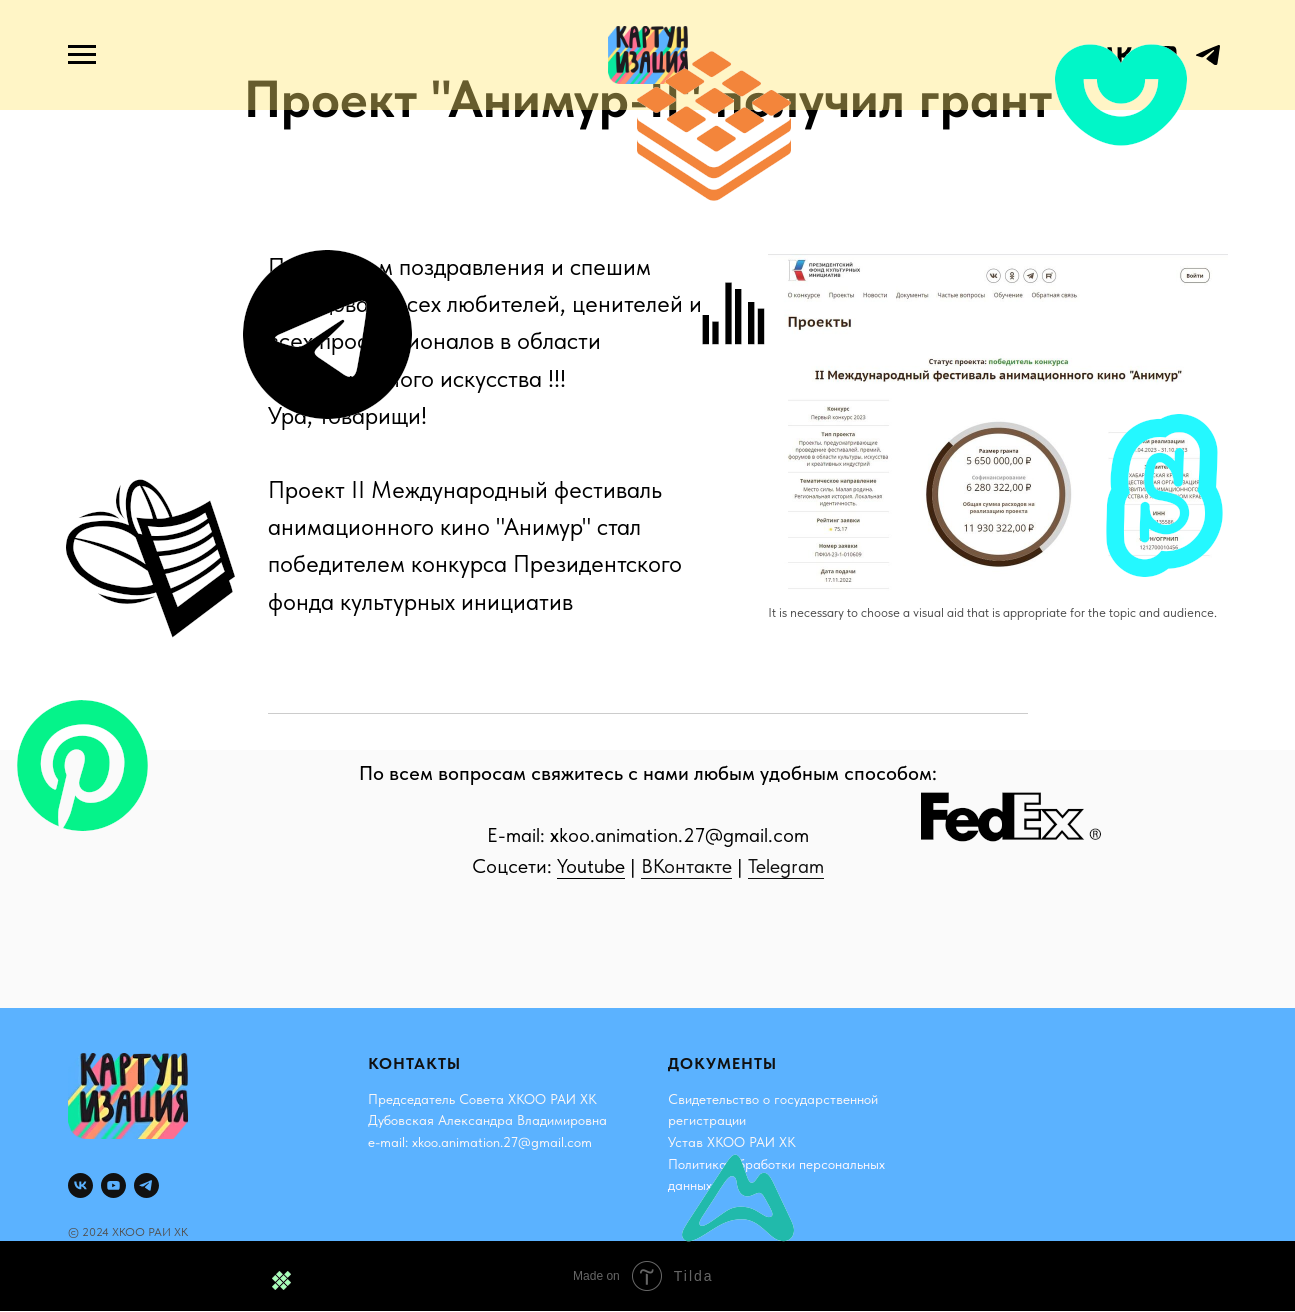  Describe the element at coordinates (1164, 495) in the screenshot. I see `open scratch programming environment` at that location.